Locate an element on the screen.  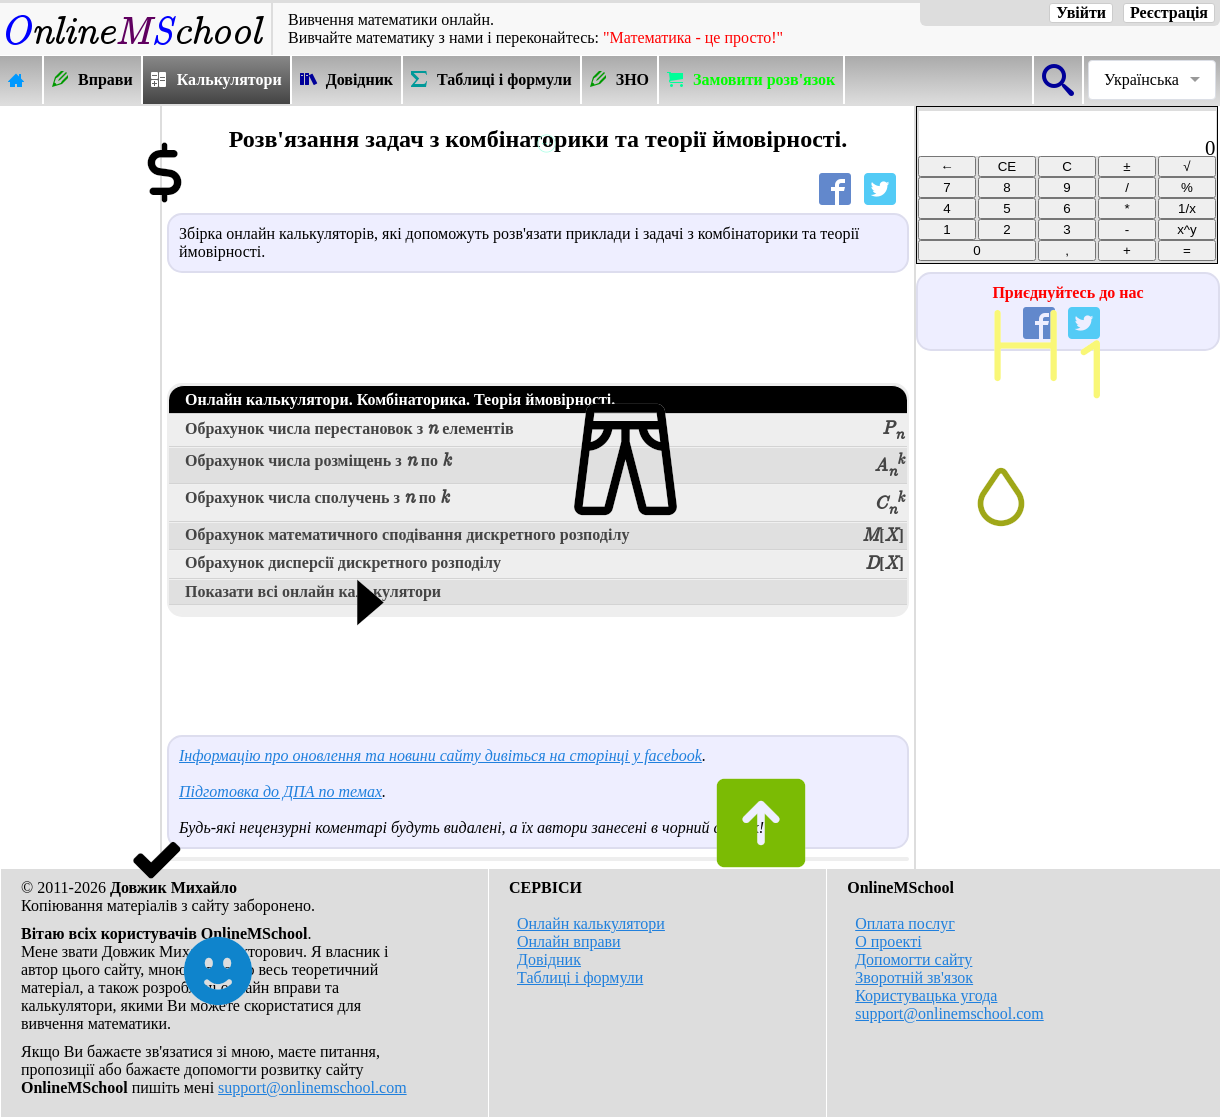
add an emoji or reaction is located at coordinates (218, 971).